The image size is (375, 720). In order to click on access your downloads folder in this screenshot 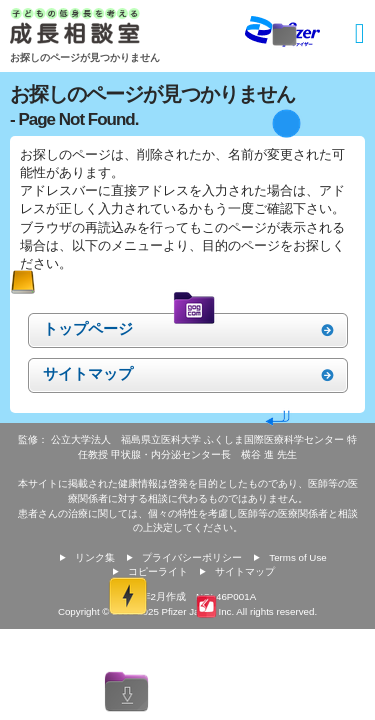, I will do `click(126, 691)`.